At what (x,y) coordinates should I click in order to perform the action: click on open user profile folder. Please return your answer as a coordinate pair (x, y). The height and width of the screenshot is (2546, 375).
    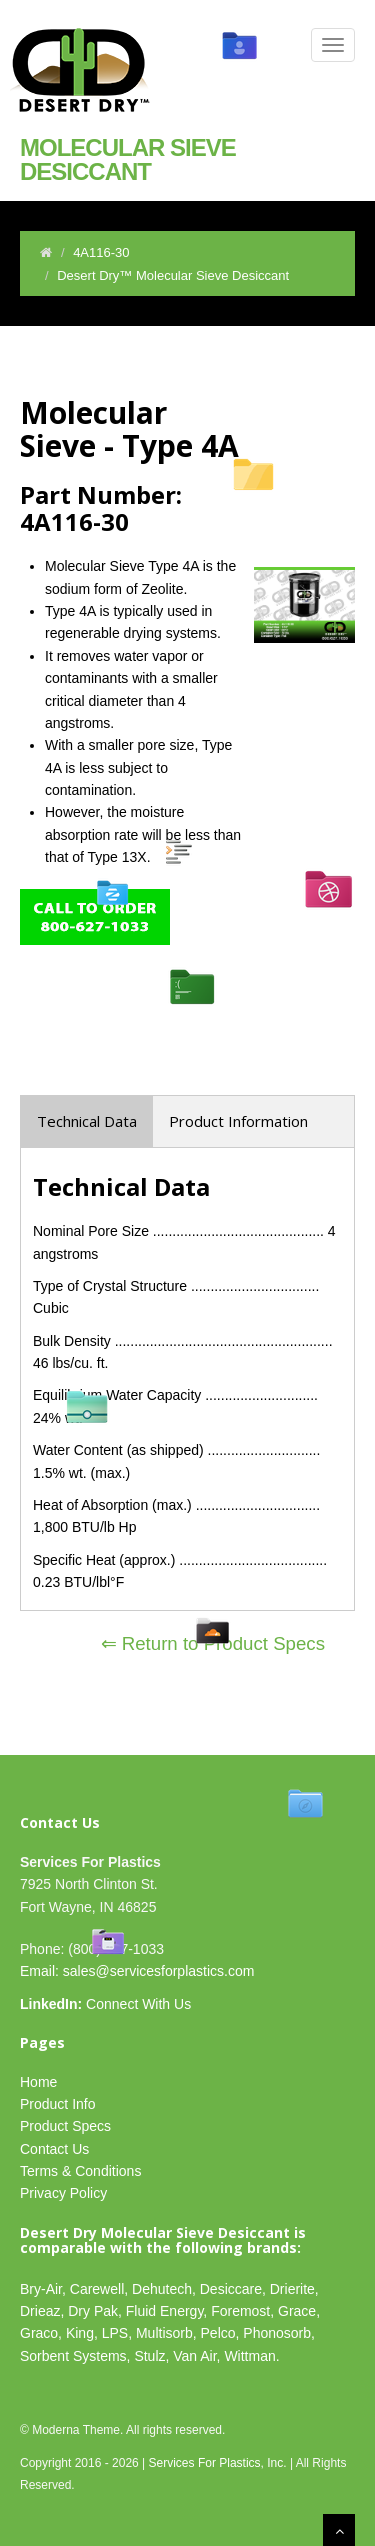
    Looking at the image, I should click on (239, 46).